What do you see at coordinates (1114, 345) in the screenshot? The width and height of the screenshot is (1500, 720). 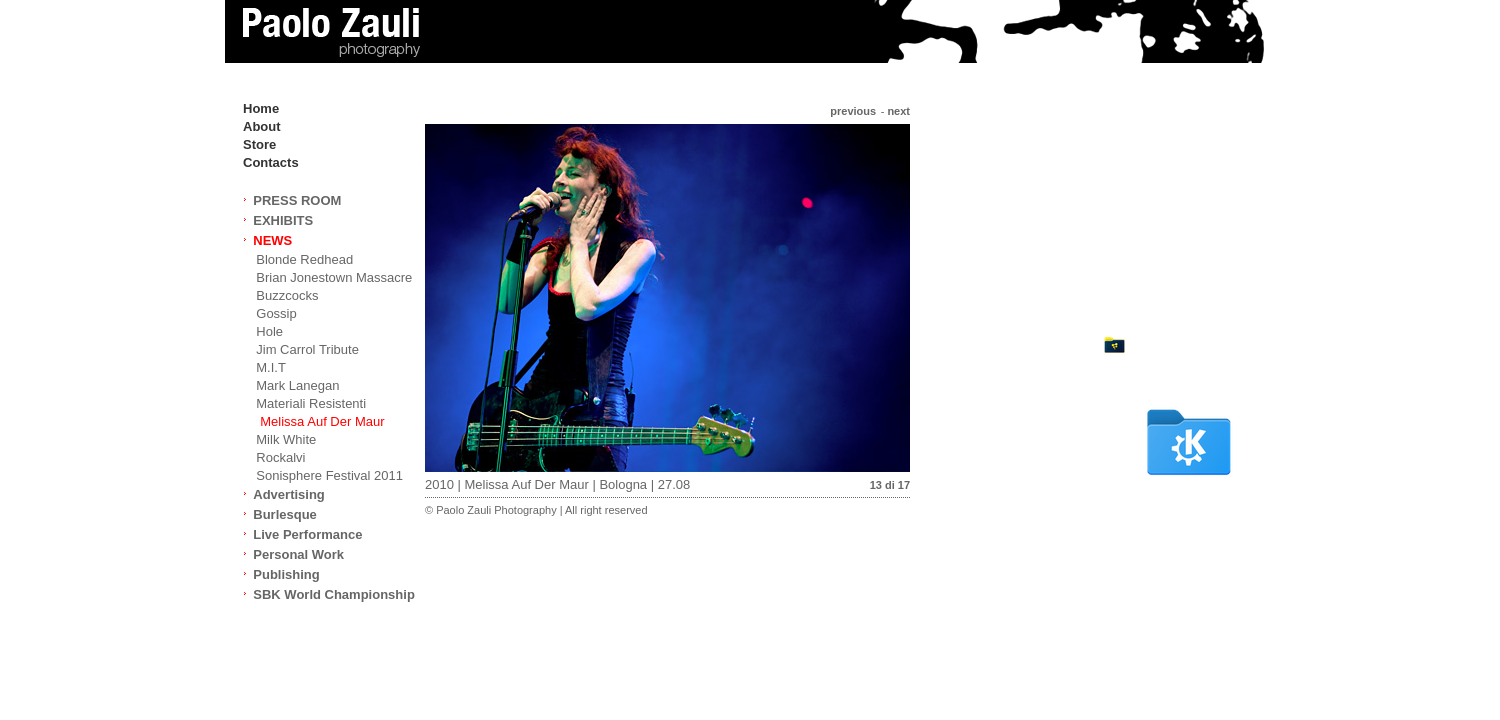 I see `open blackmagic fusion project files folder` at bounding box center [1114, 345].